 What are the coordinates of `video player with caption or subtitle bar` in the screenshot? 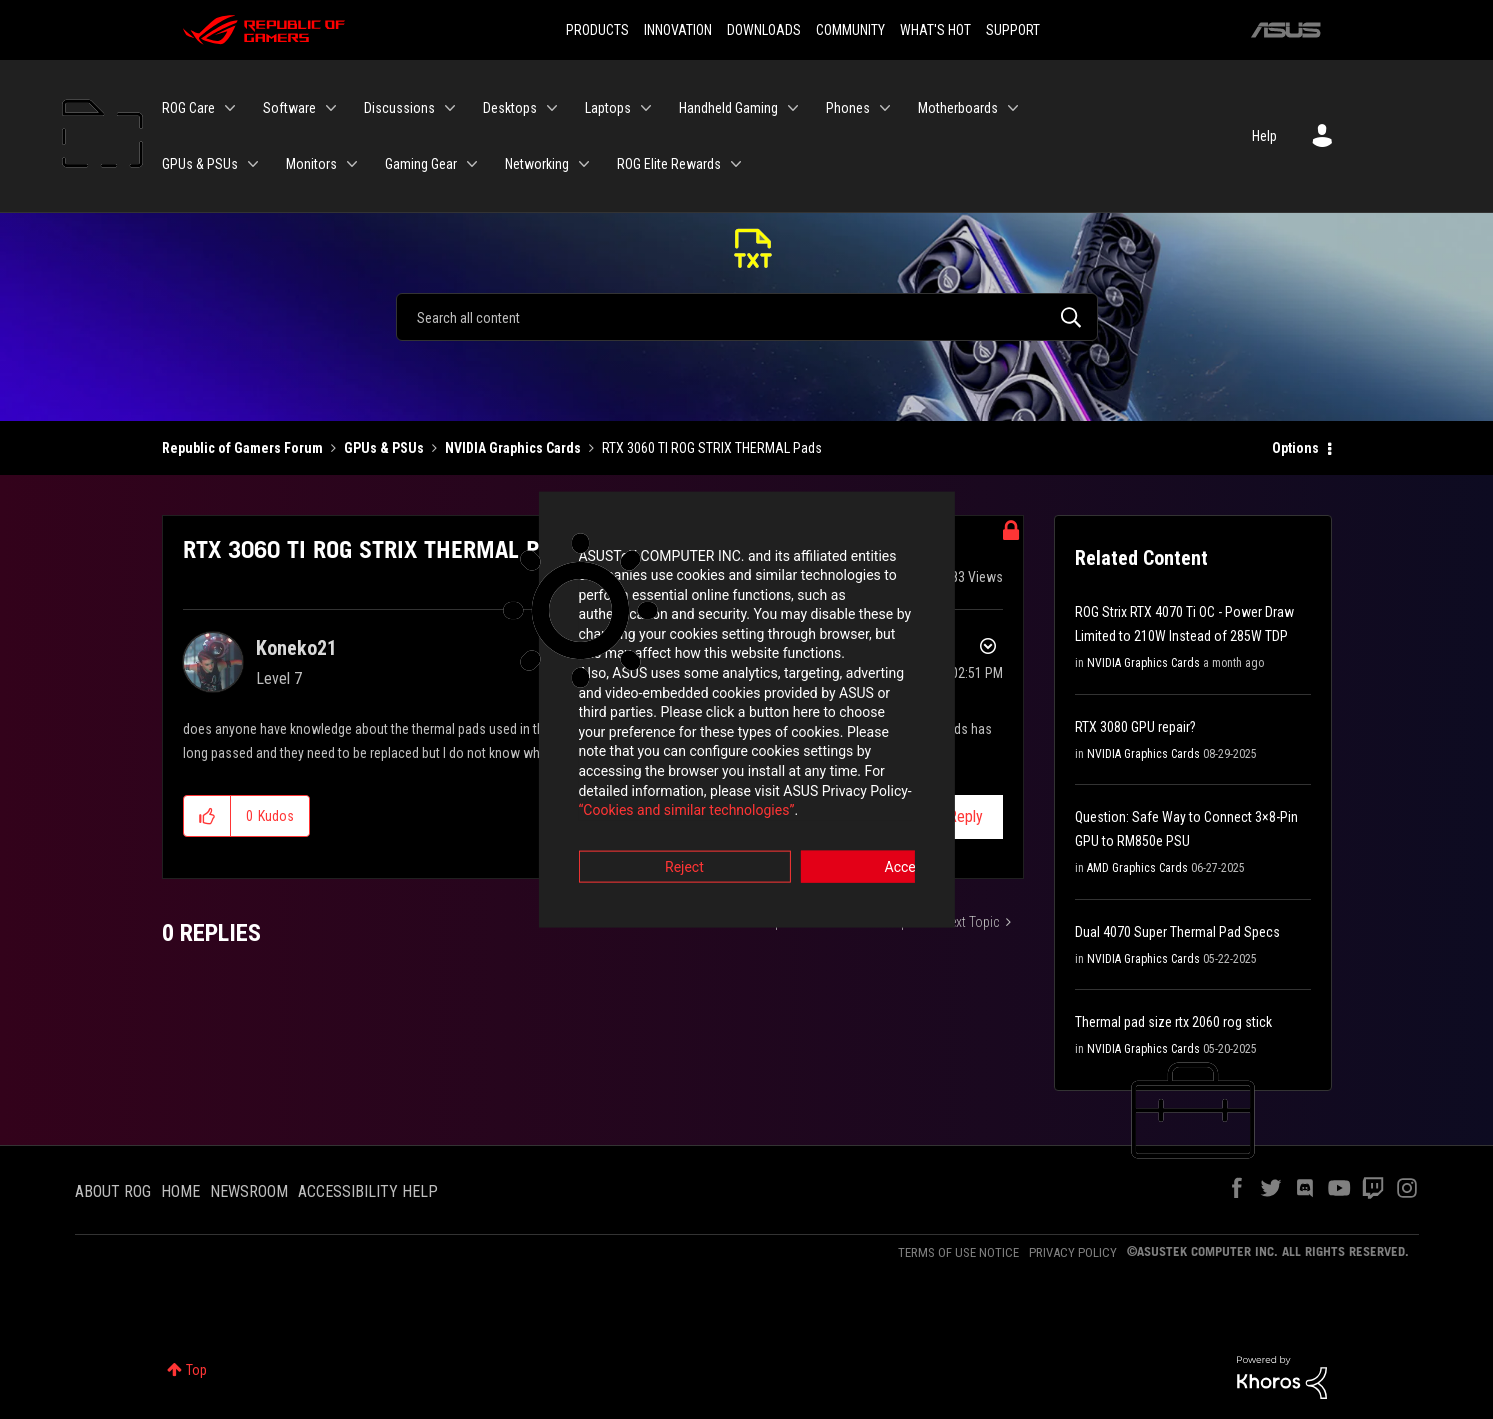 It's located at (985, 1359).